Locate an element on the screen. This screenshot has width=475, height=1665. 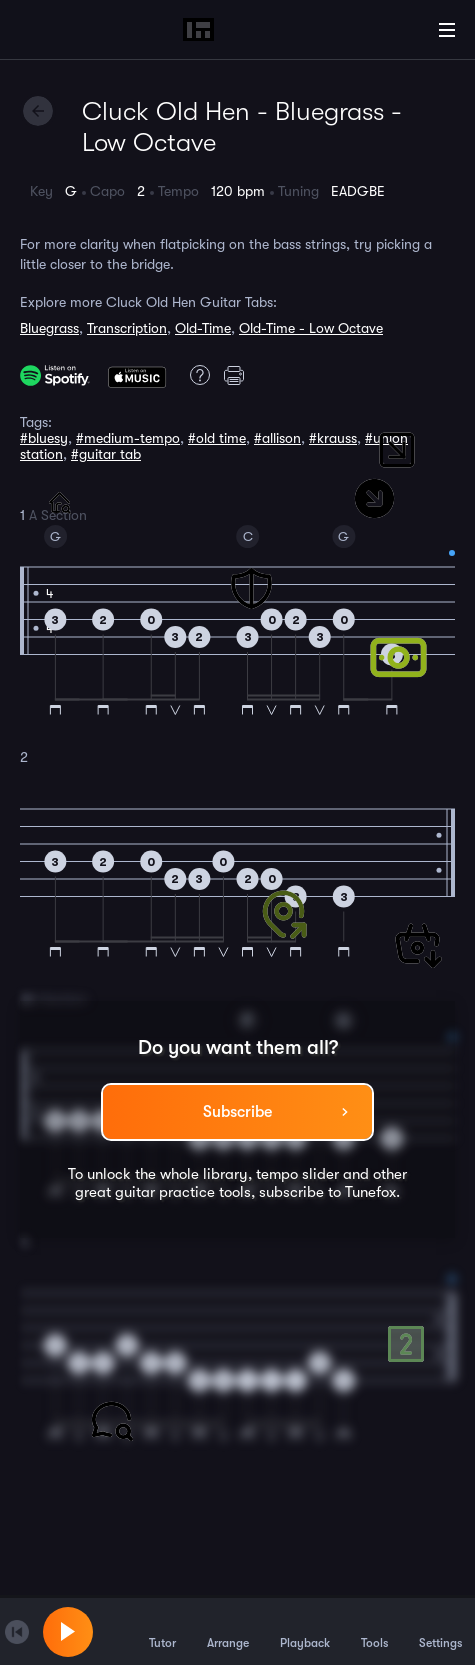
select option number two is located at coordinates (406, 1344).